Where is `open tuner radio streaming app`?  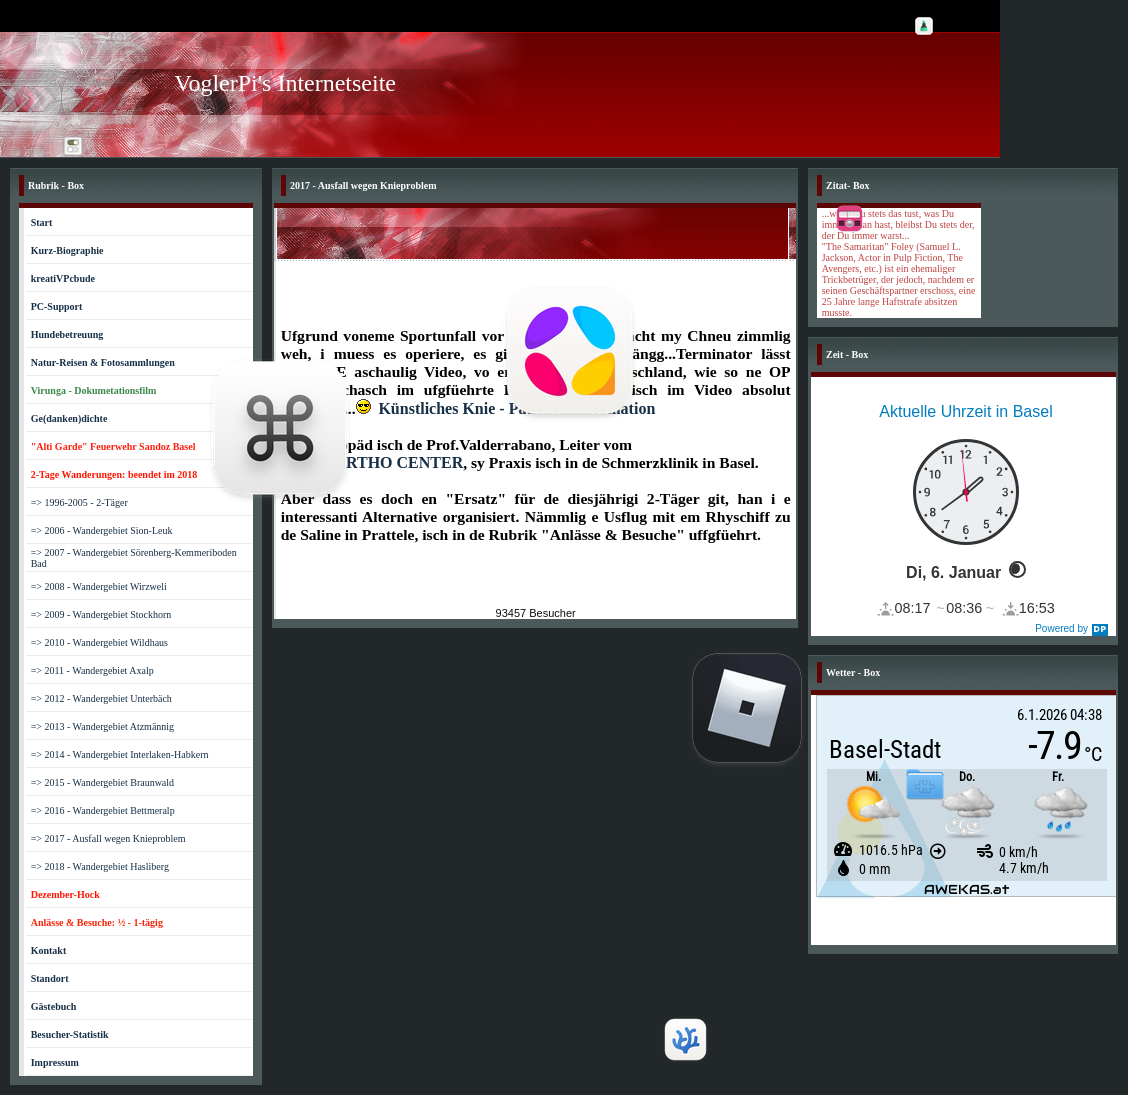
open tuner radio streaming app is located at coordinates (849, 218).